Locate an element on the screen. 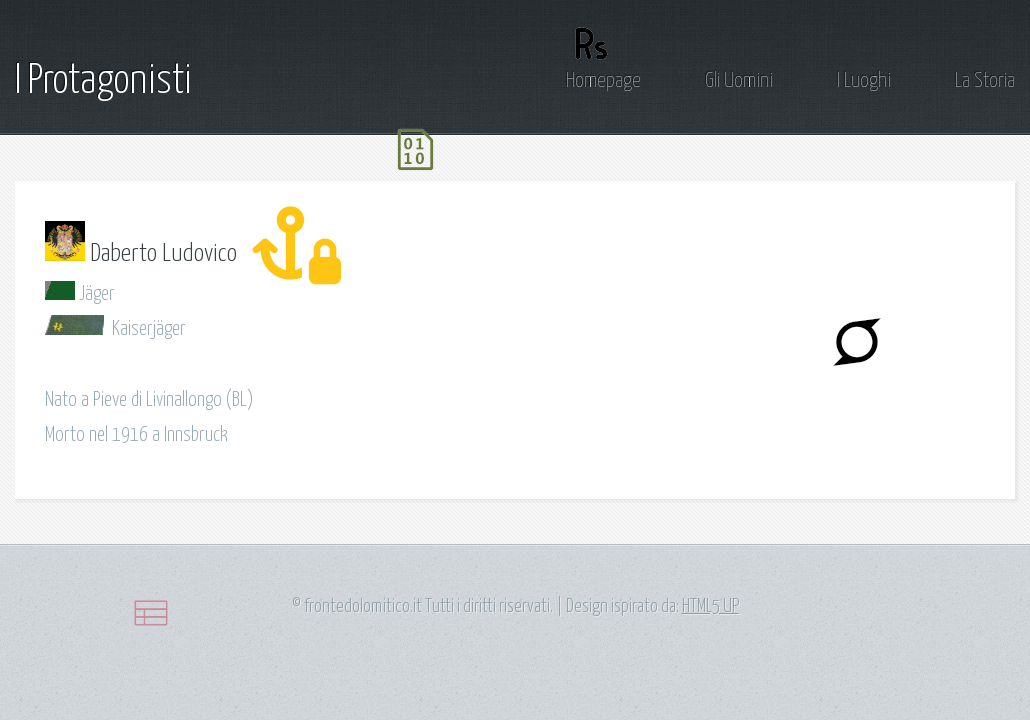 This screenshot has width=1030, height=720. indicates Indian rupee currency is located at coordinates (591, 43).